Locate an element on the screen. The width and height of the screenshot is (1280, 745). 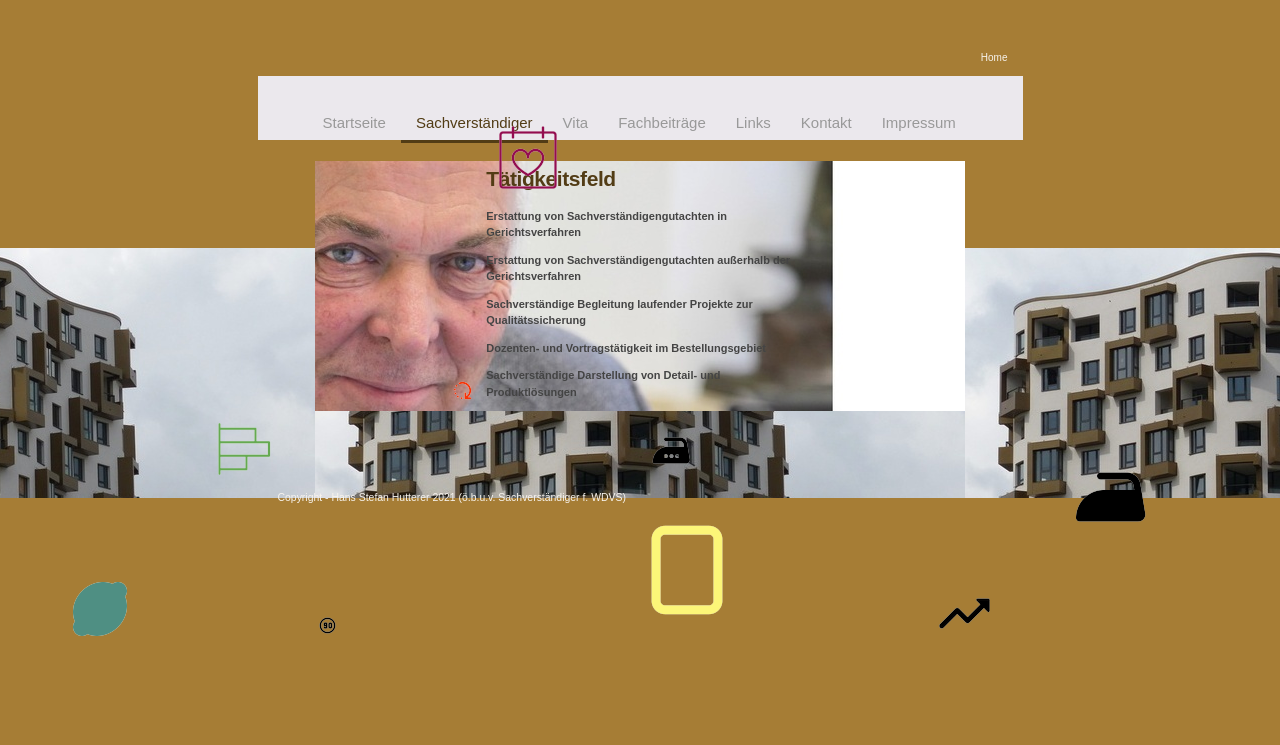
indicates citrus or lemon flavor is located at coordinates (100, 609).